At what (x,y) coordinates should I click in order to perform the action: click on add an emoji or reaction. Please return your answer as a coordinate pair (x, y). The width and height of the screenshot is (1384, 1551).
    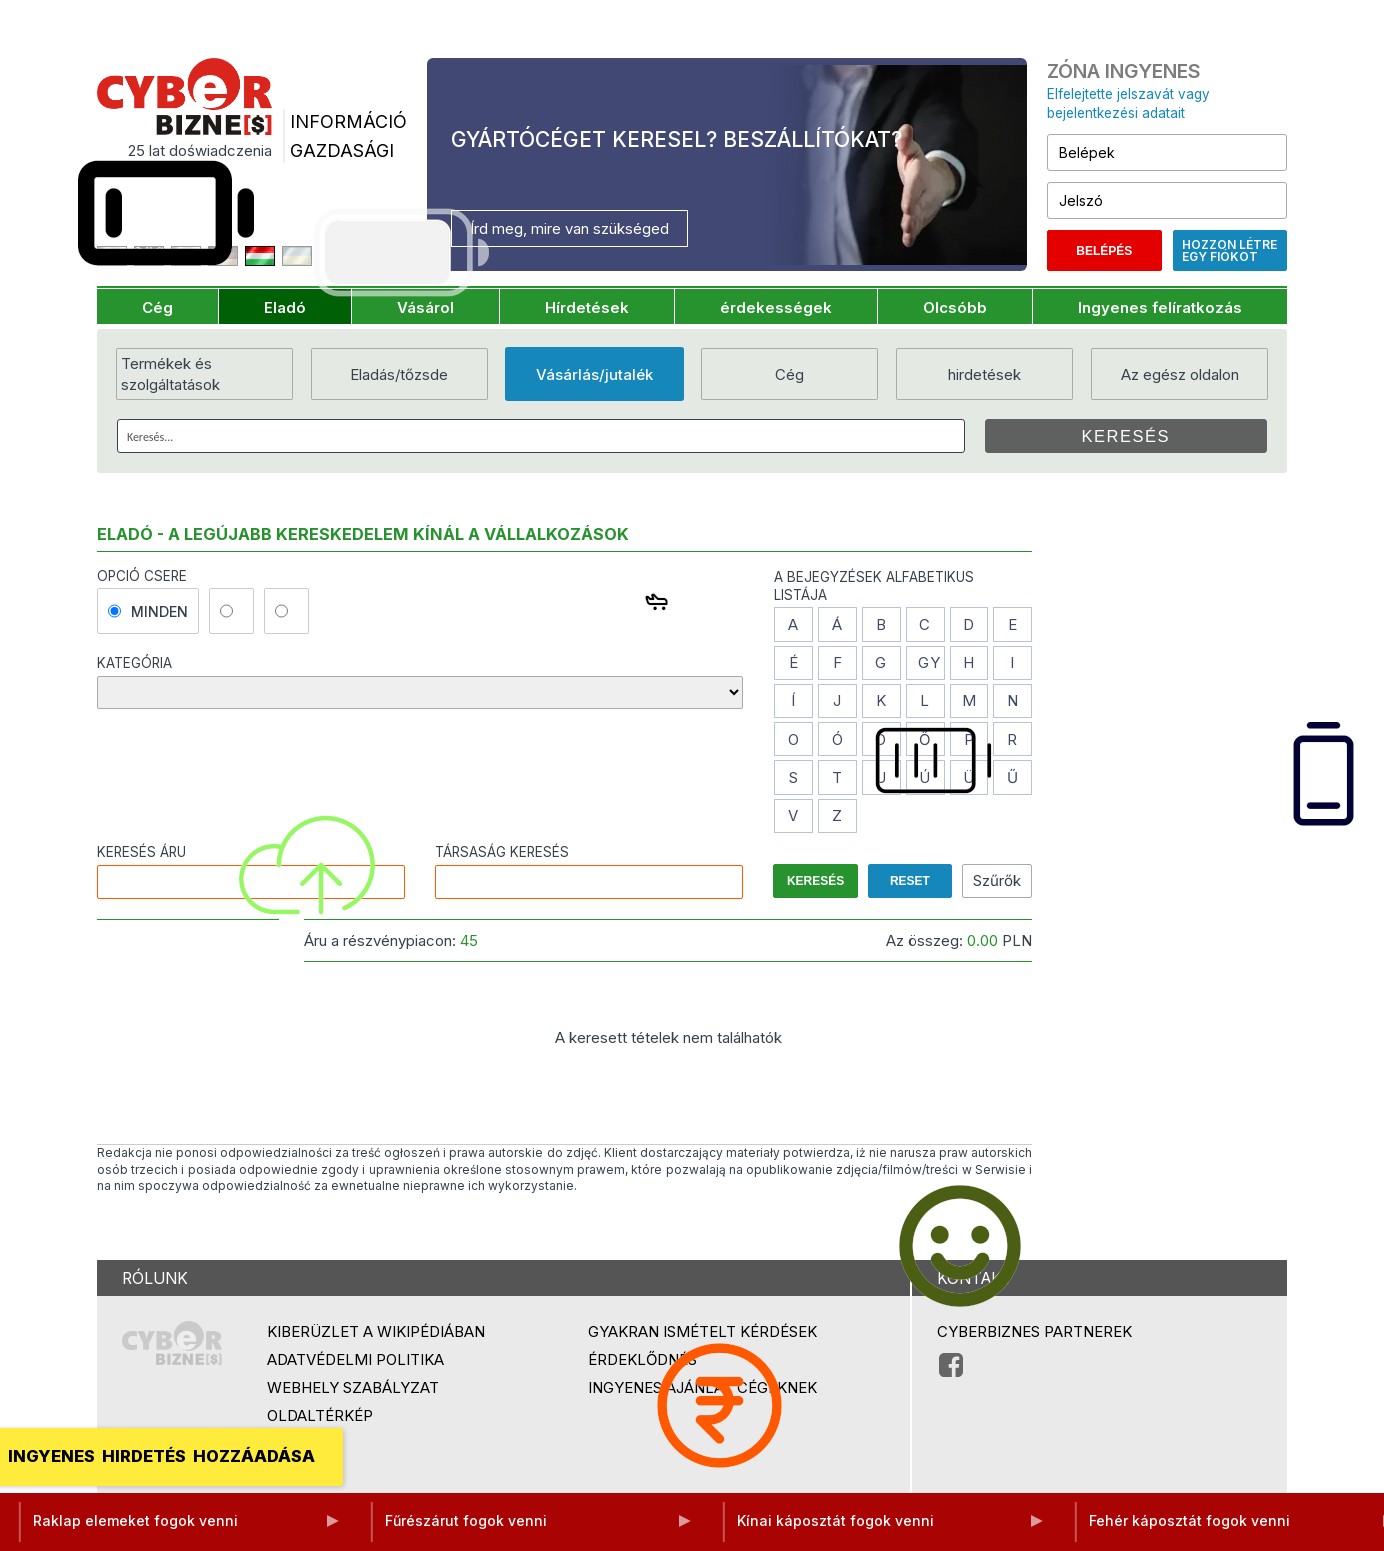
    Looking at the image, I should click on (960, 1246).